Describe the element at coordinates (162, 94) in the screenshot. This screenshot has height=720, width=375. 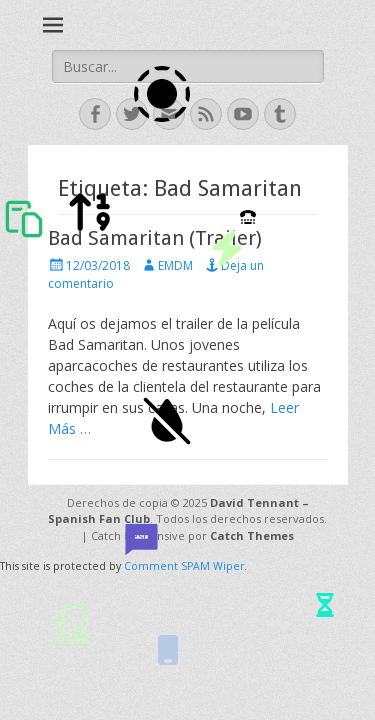
I see `open localsend app for local file sharing` at that location.